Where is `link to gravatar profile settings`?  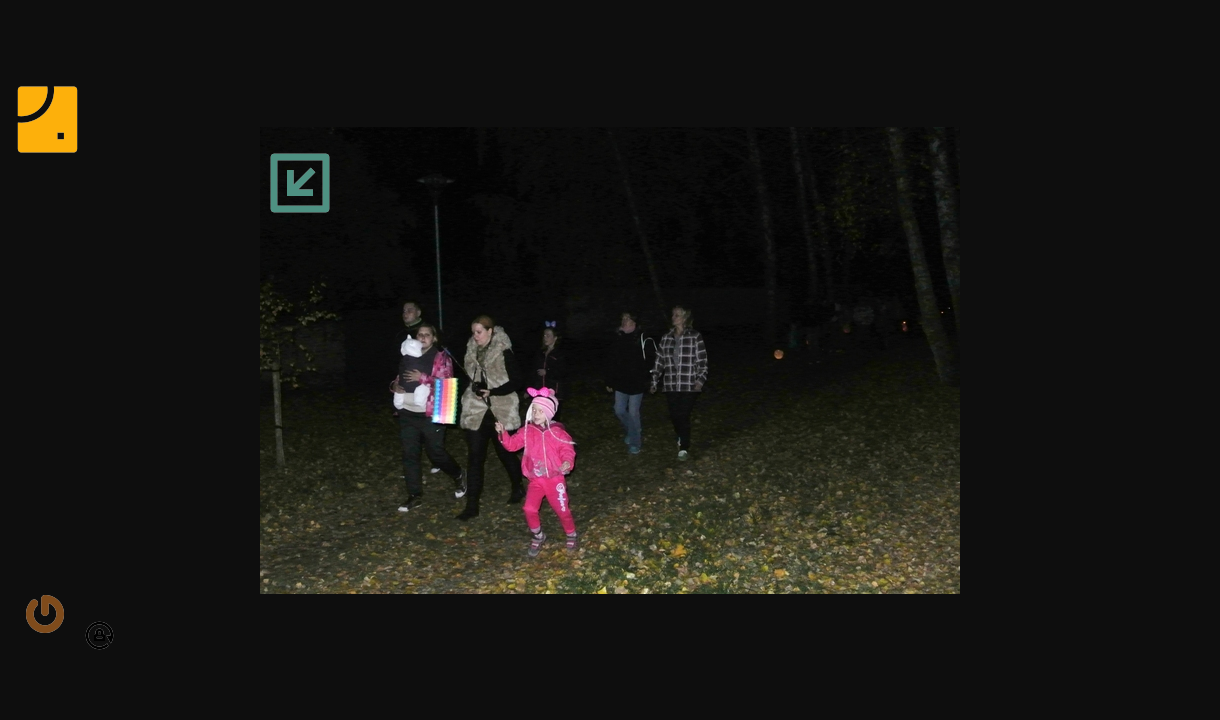
link to gravatar profile settings is located at coordinates (45, 614).